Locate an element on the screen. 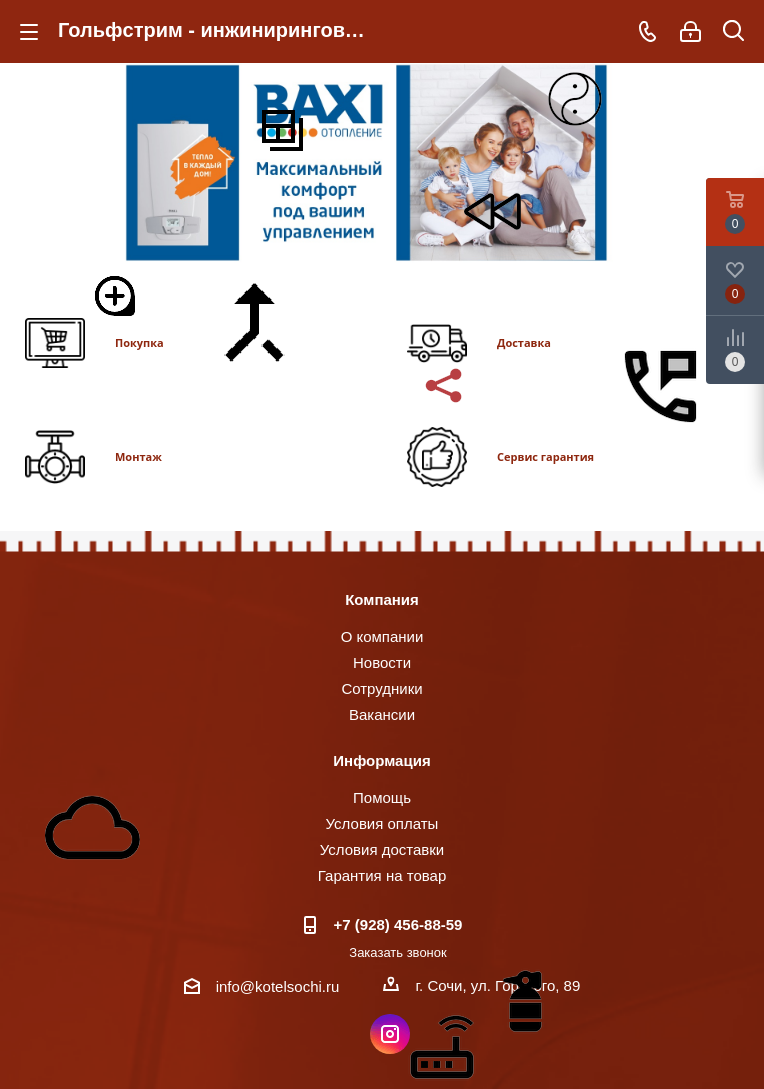 This screenshot has height=1089, width=764. share content with others is located at coordinates (444, 385).